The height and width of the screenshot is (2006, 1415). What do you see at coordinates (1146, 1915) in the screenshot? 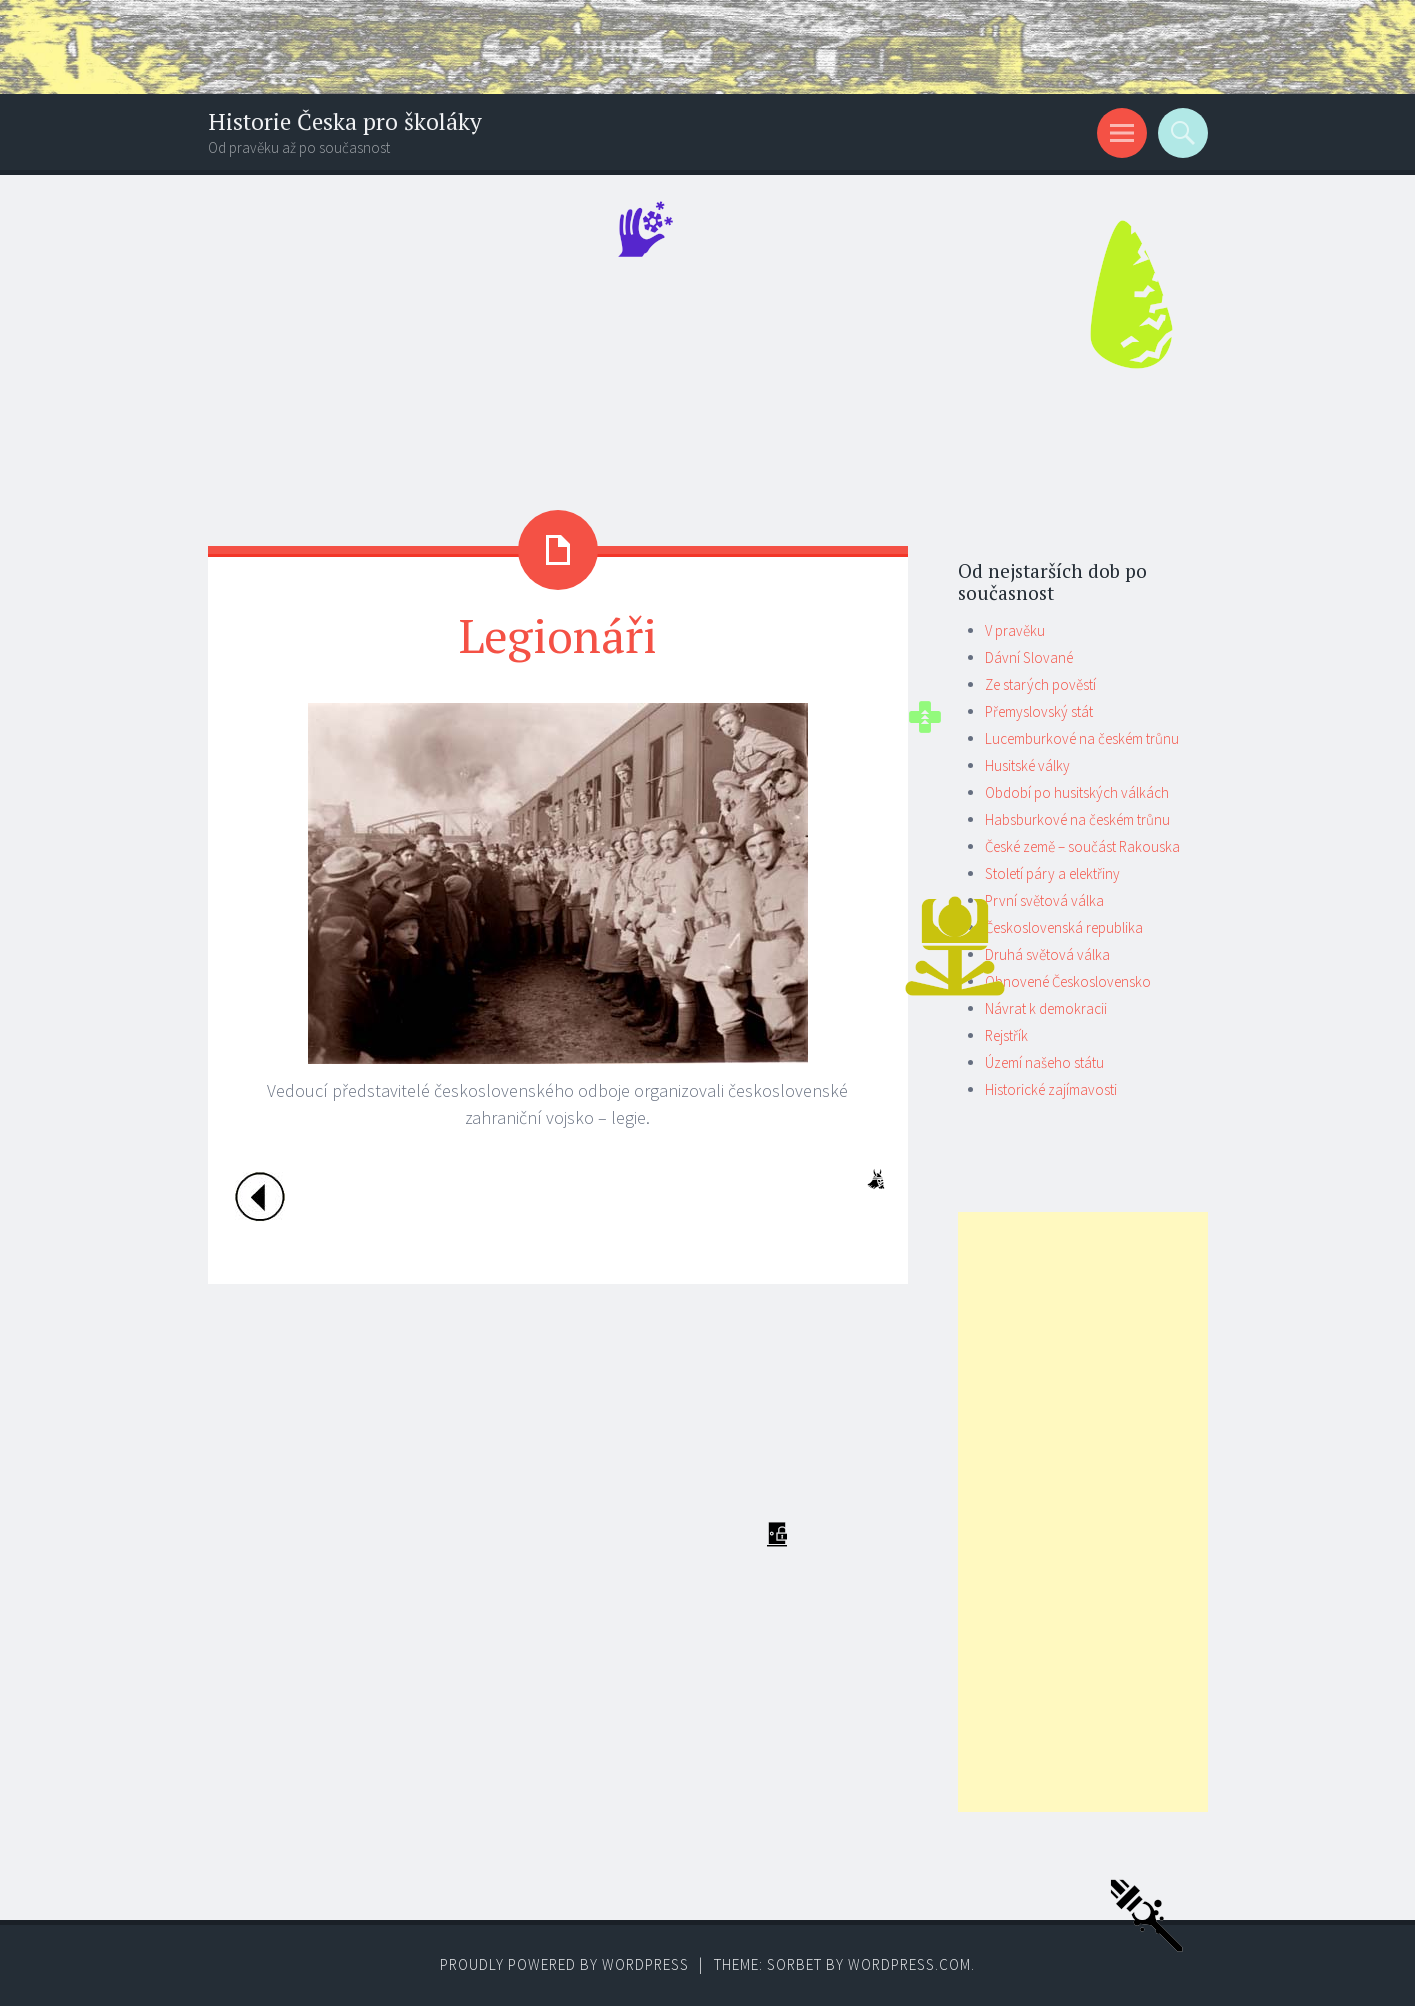
I see `fire laser weapon or special attack` at bounding box center [1146, 1915].